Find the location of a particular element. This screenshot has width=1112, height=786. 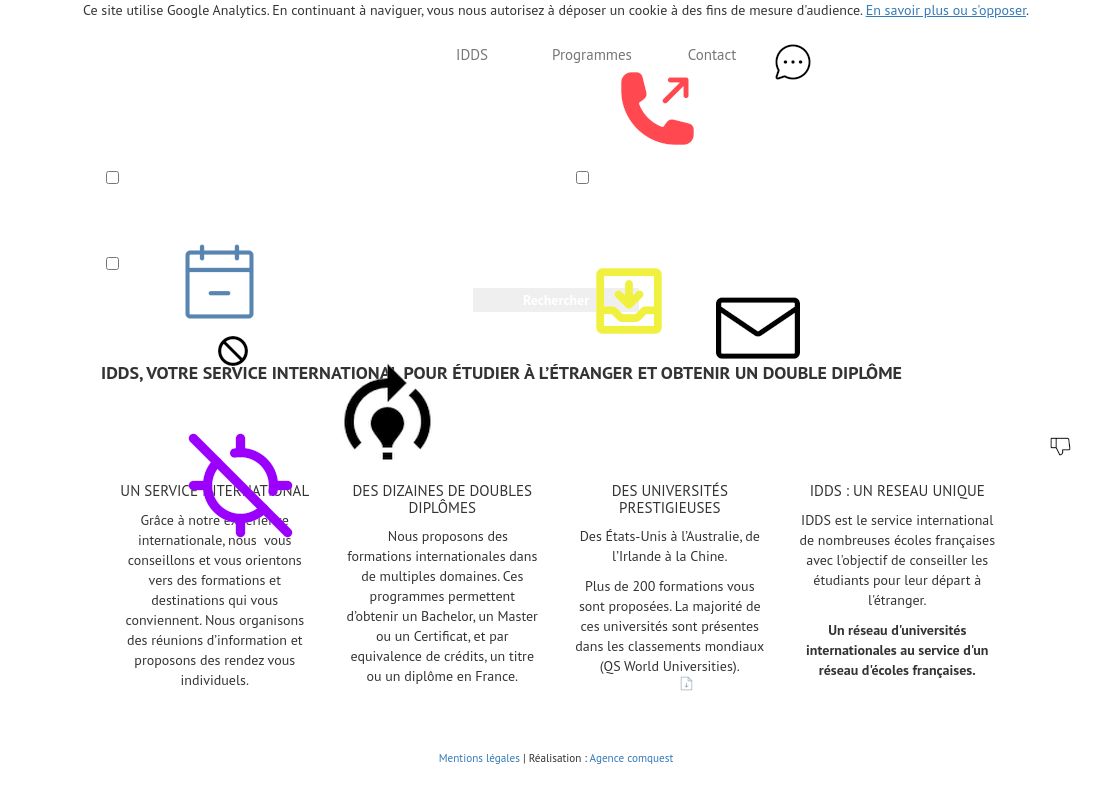

open your inbox is located at coordinates (758, 329).